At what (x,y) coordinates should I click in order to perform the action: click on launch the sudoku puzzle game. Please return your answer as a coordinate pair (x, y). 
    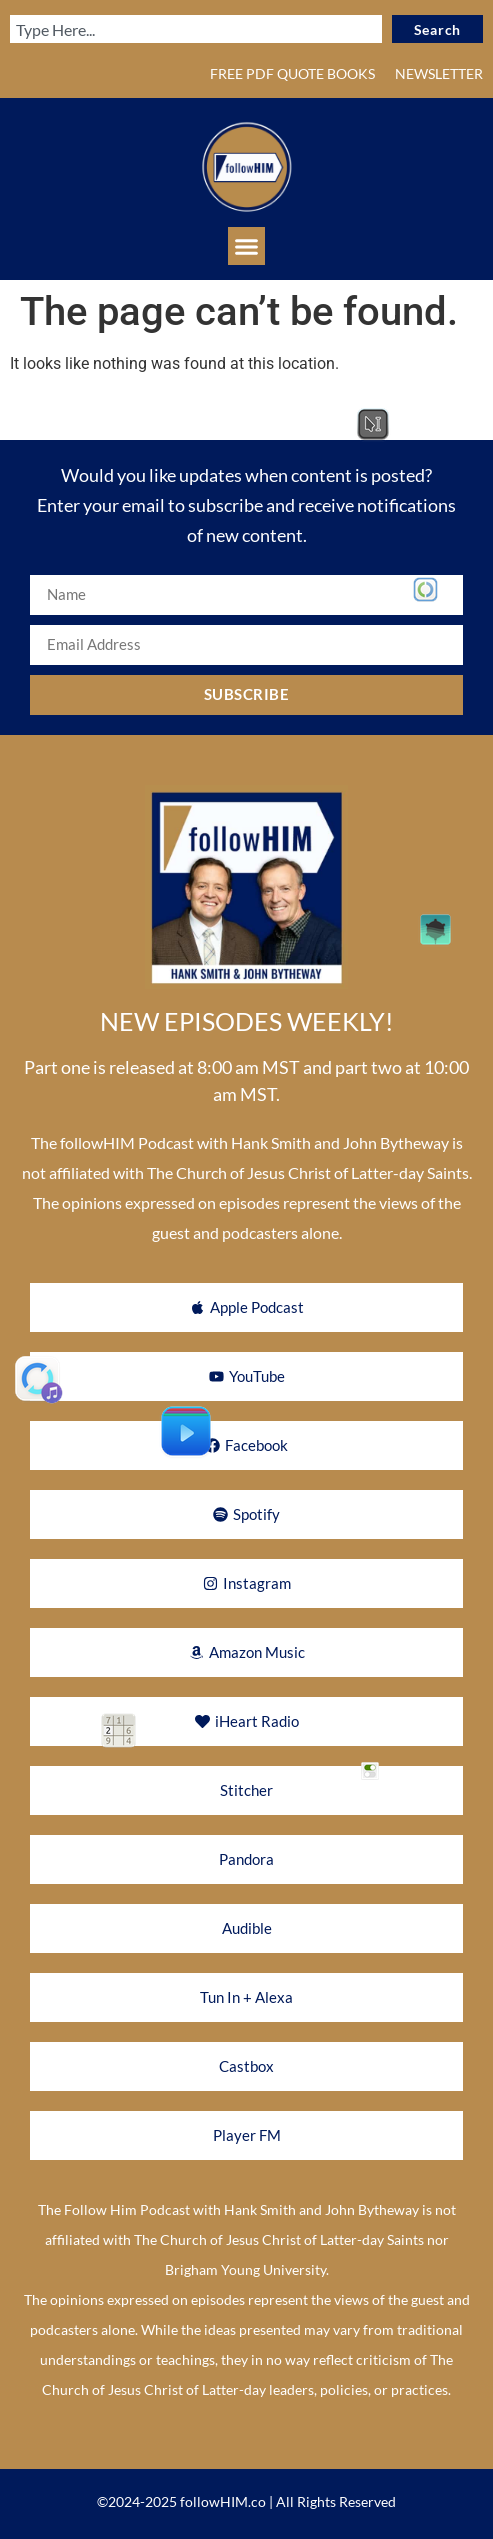
    Looking at the image, I should click on (118, 1730).